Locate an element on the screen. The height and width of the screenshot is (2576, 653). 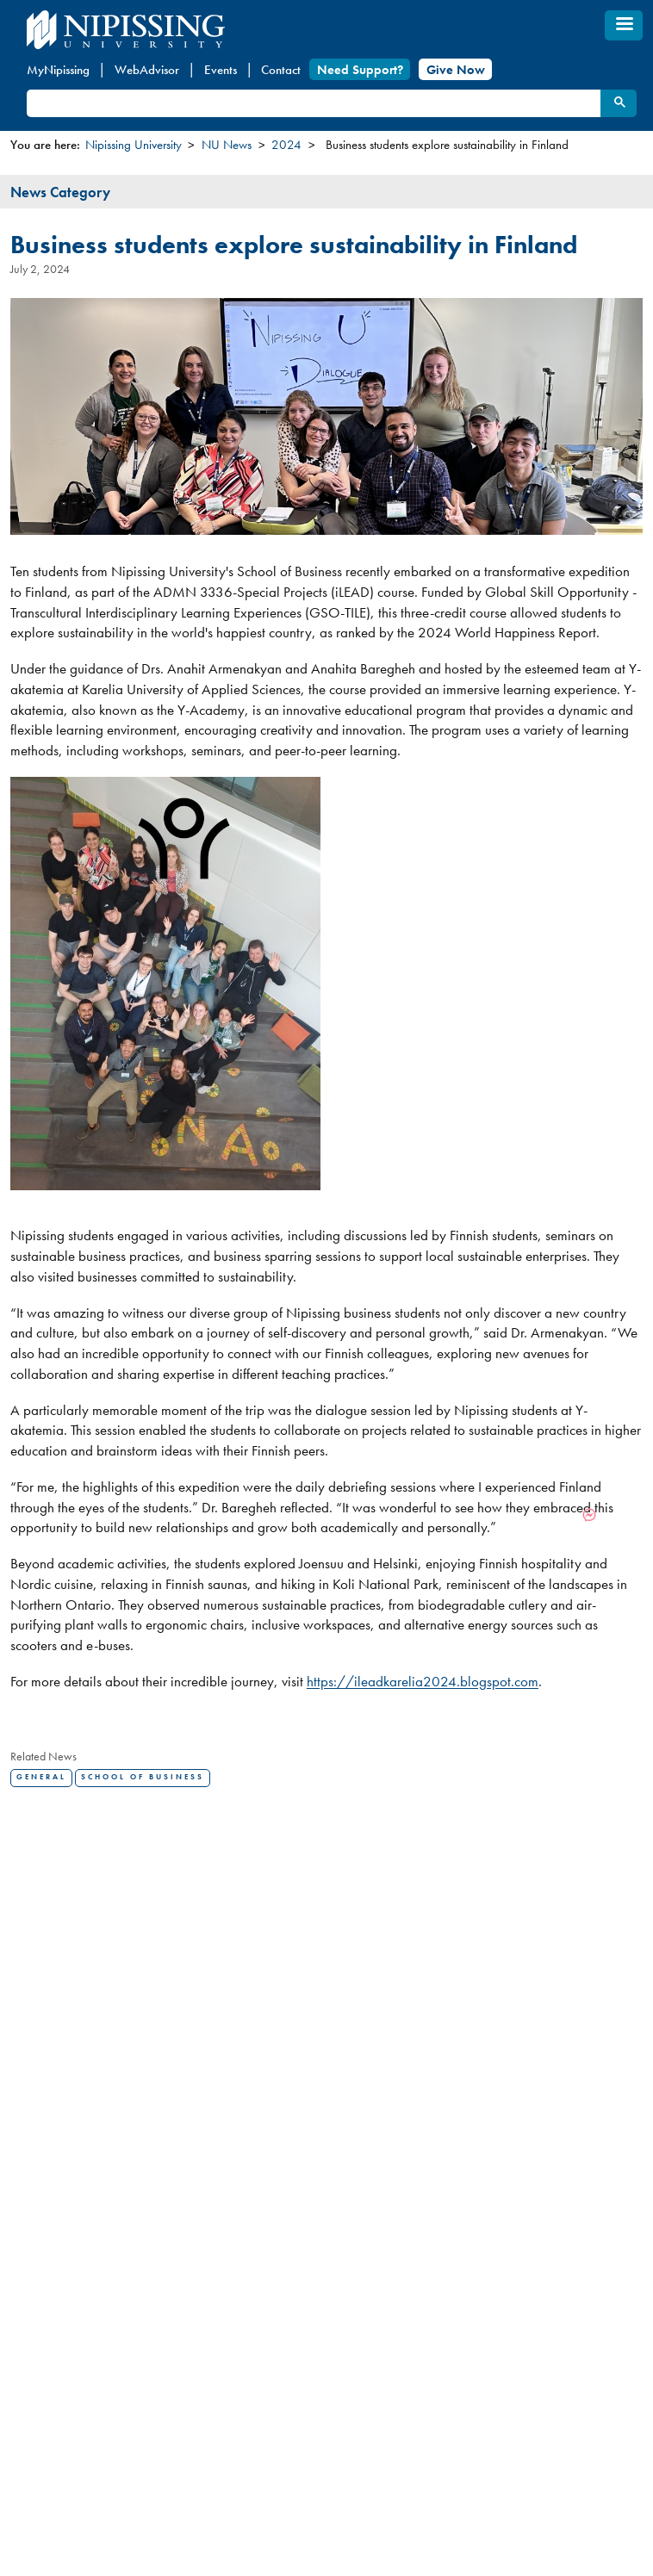
accessibility or inclusive design features is located at coordinates (183, 838).